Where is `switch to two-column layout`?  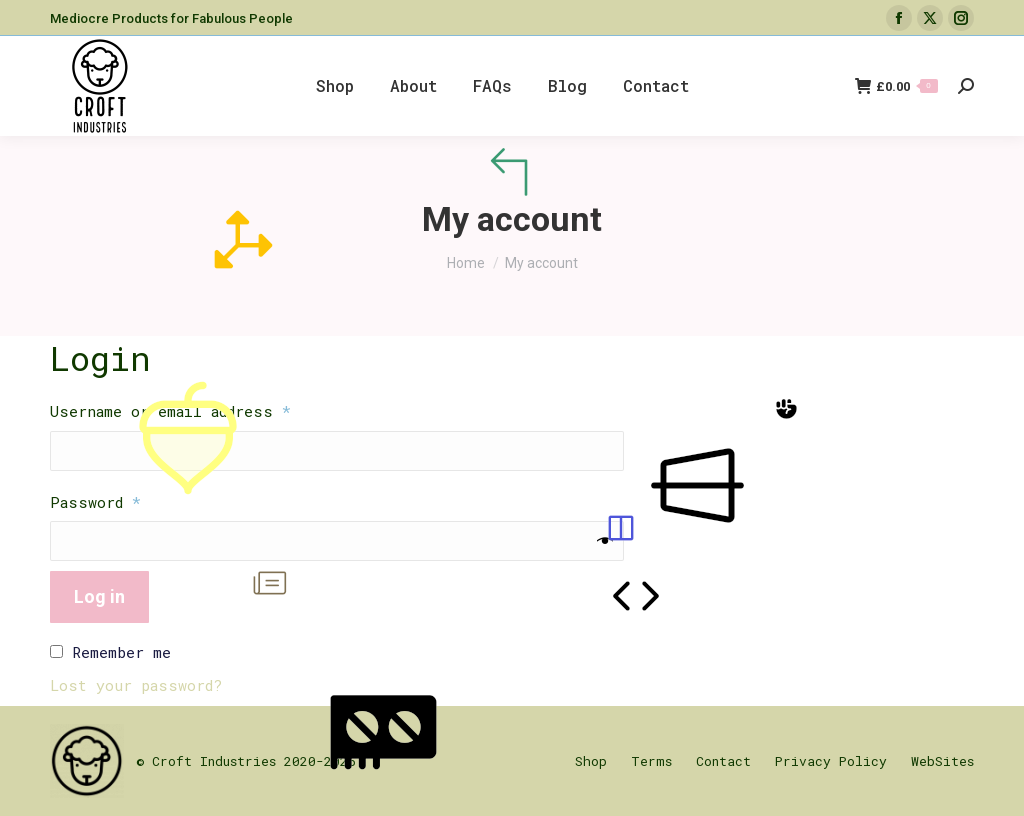
switch to two-column layout is located at coordinates (621, 528).